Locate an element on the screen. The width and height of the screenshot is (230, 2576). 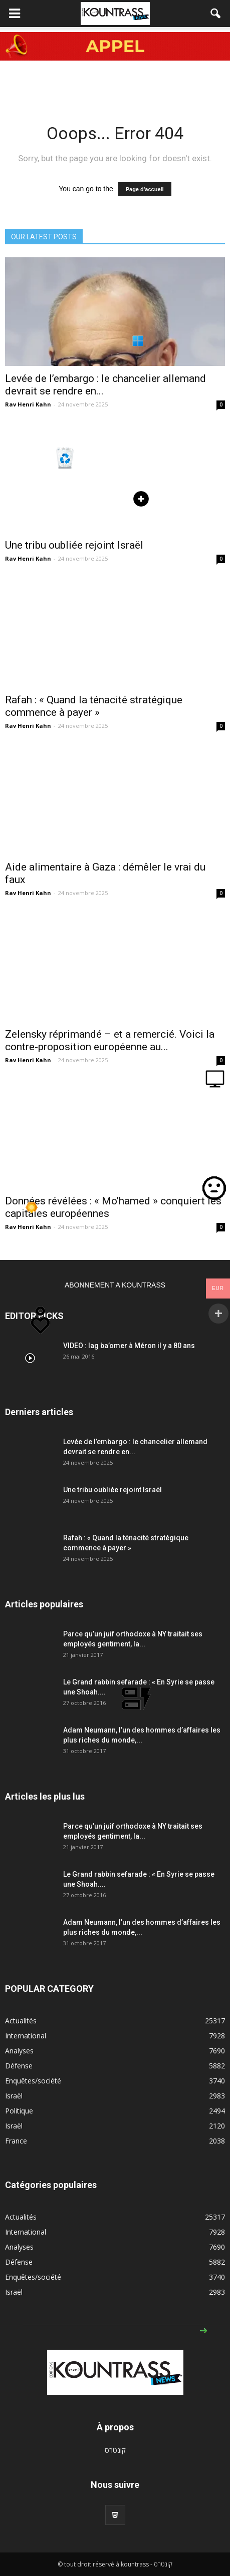
open the Windows start menu is located at coordinates (138, 341).